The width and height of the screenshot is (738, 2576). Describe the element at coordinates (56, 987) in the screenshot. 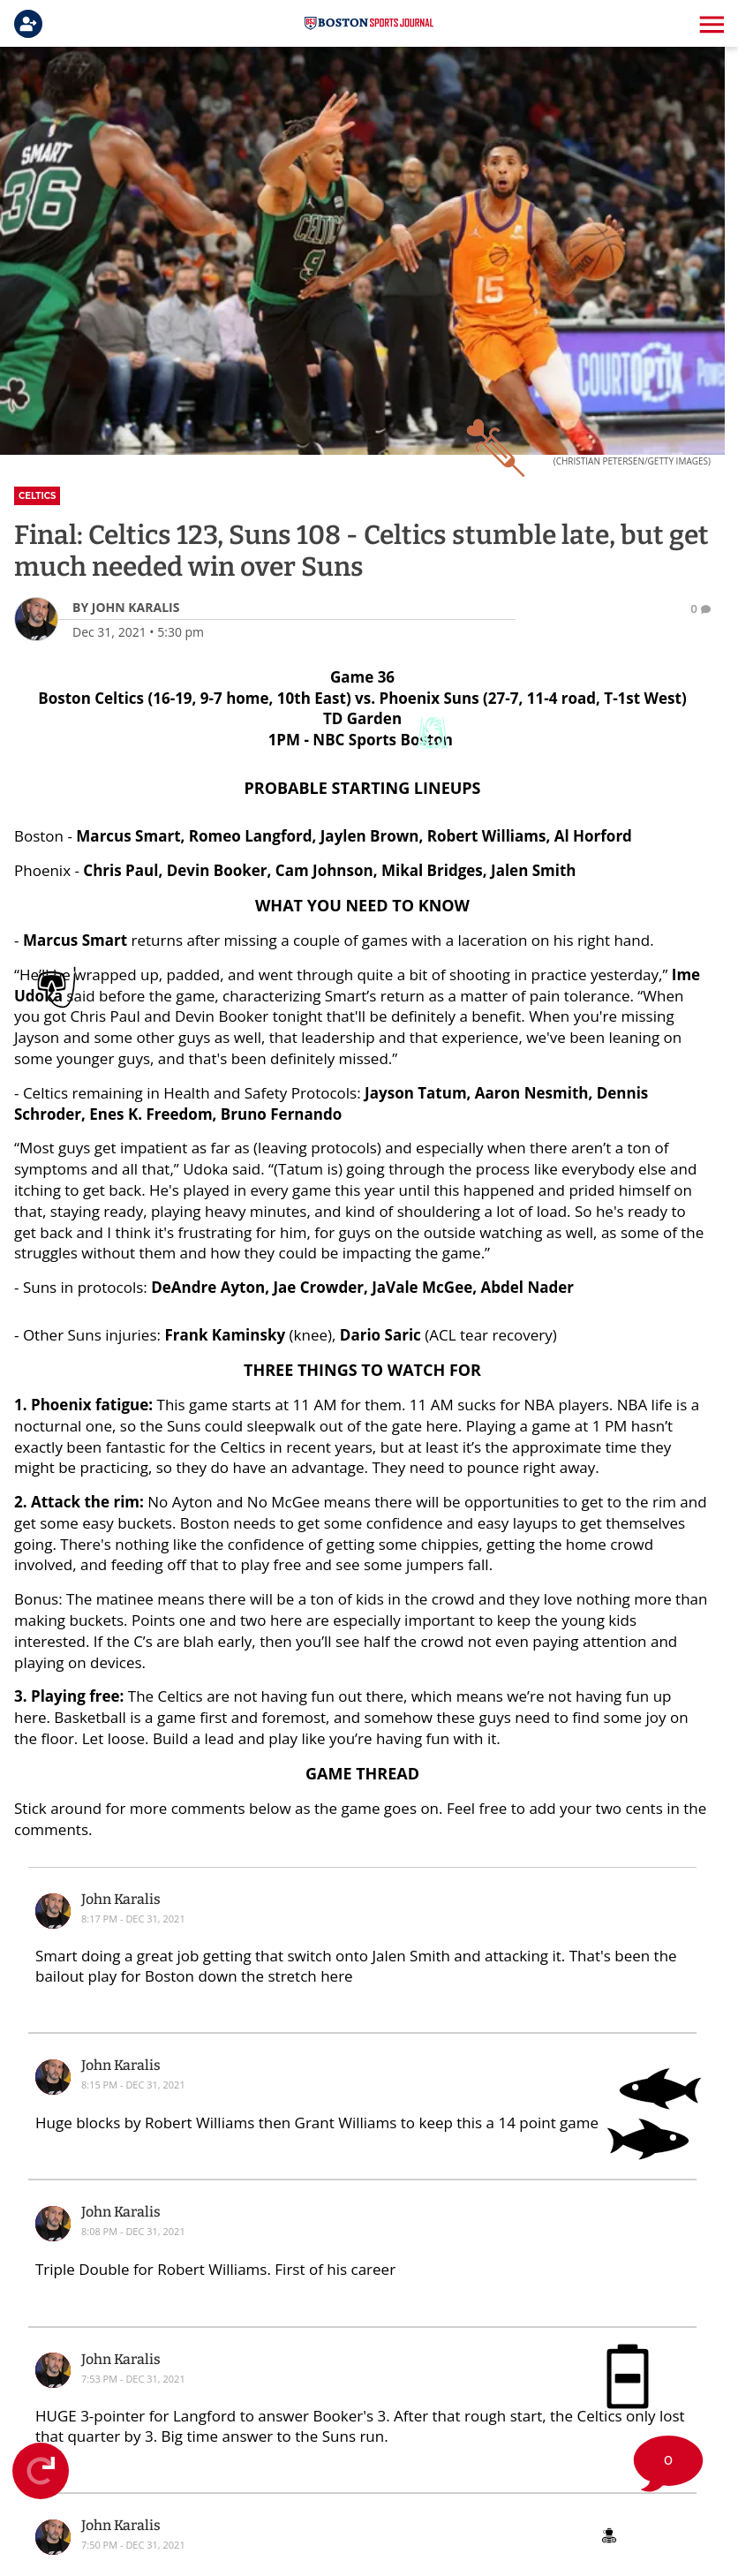

I see `access scuba diving or underwater activities` at that location.